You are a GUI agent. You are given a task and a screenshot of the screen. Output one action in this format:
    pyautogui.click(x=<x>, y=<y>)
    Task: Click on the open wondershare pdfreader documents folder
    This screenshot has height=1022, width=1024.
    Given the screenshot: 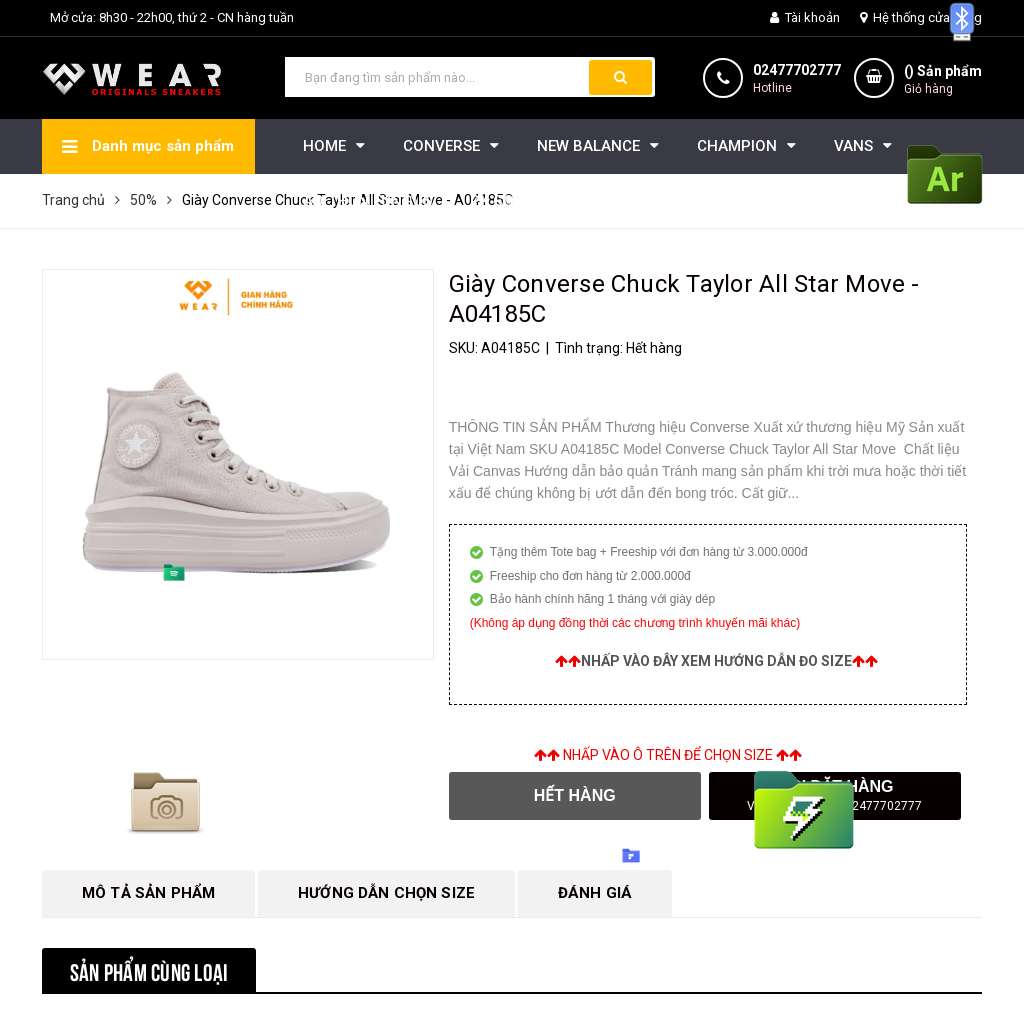 What is the action you would take?
    pyautogui.click(x=631, y=856)
    